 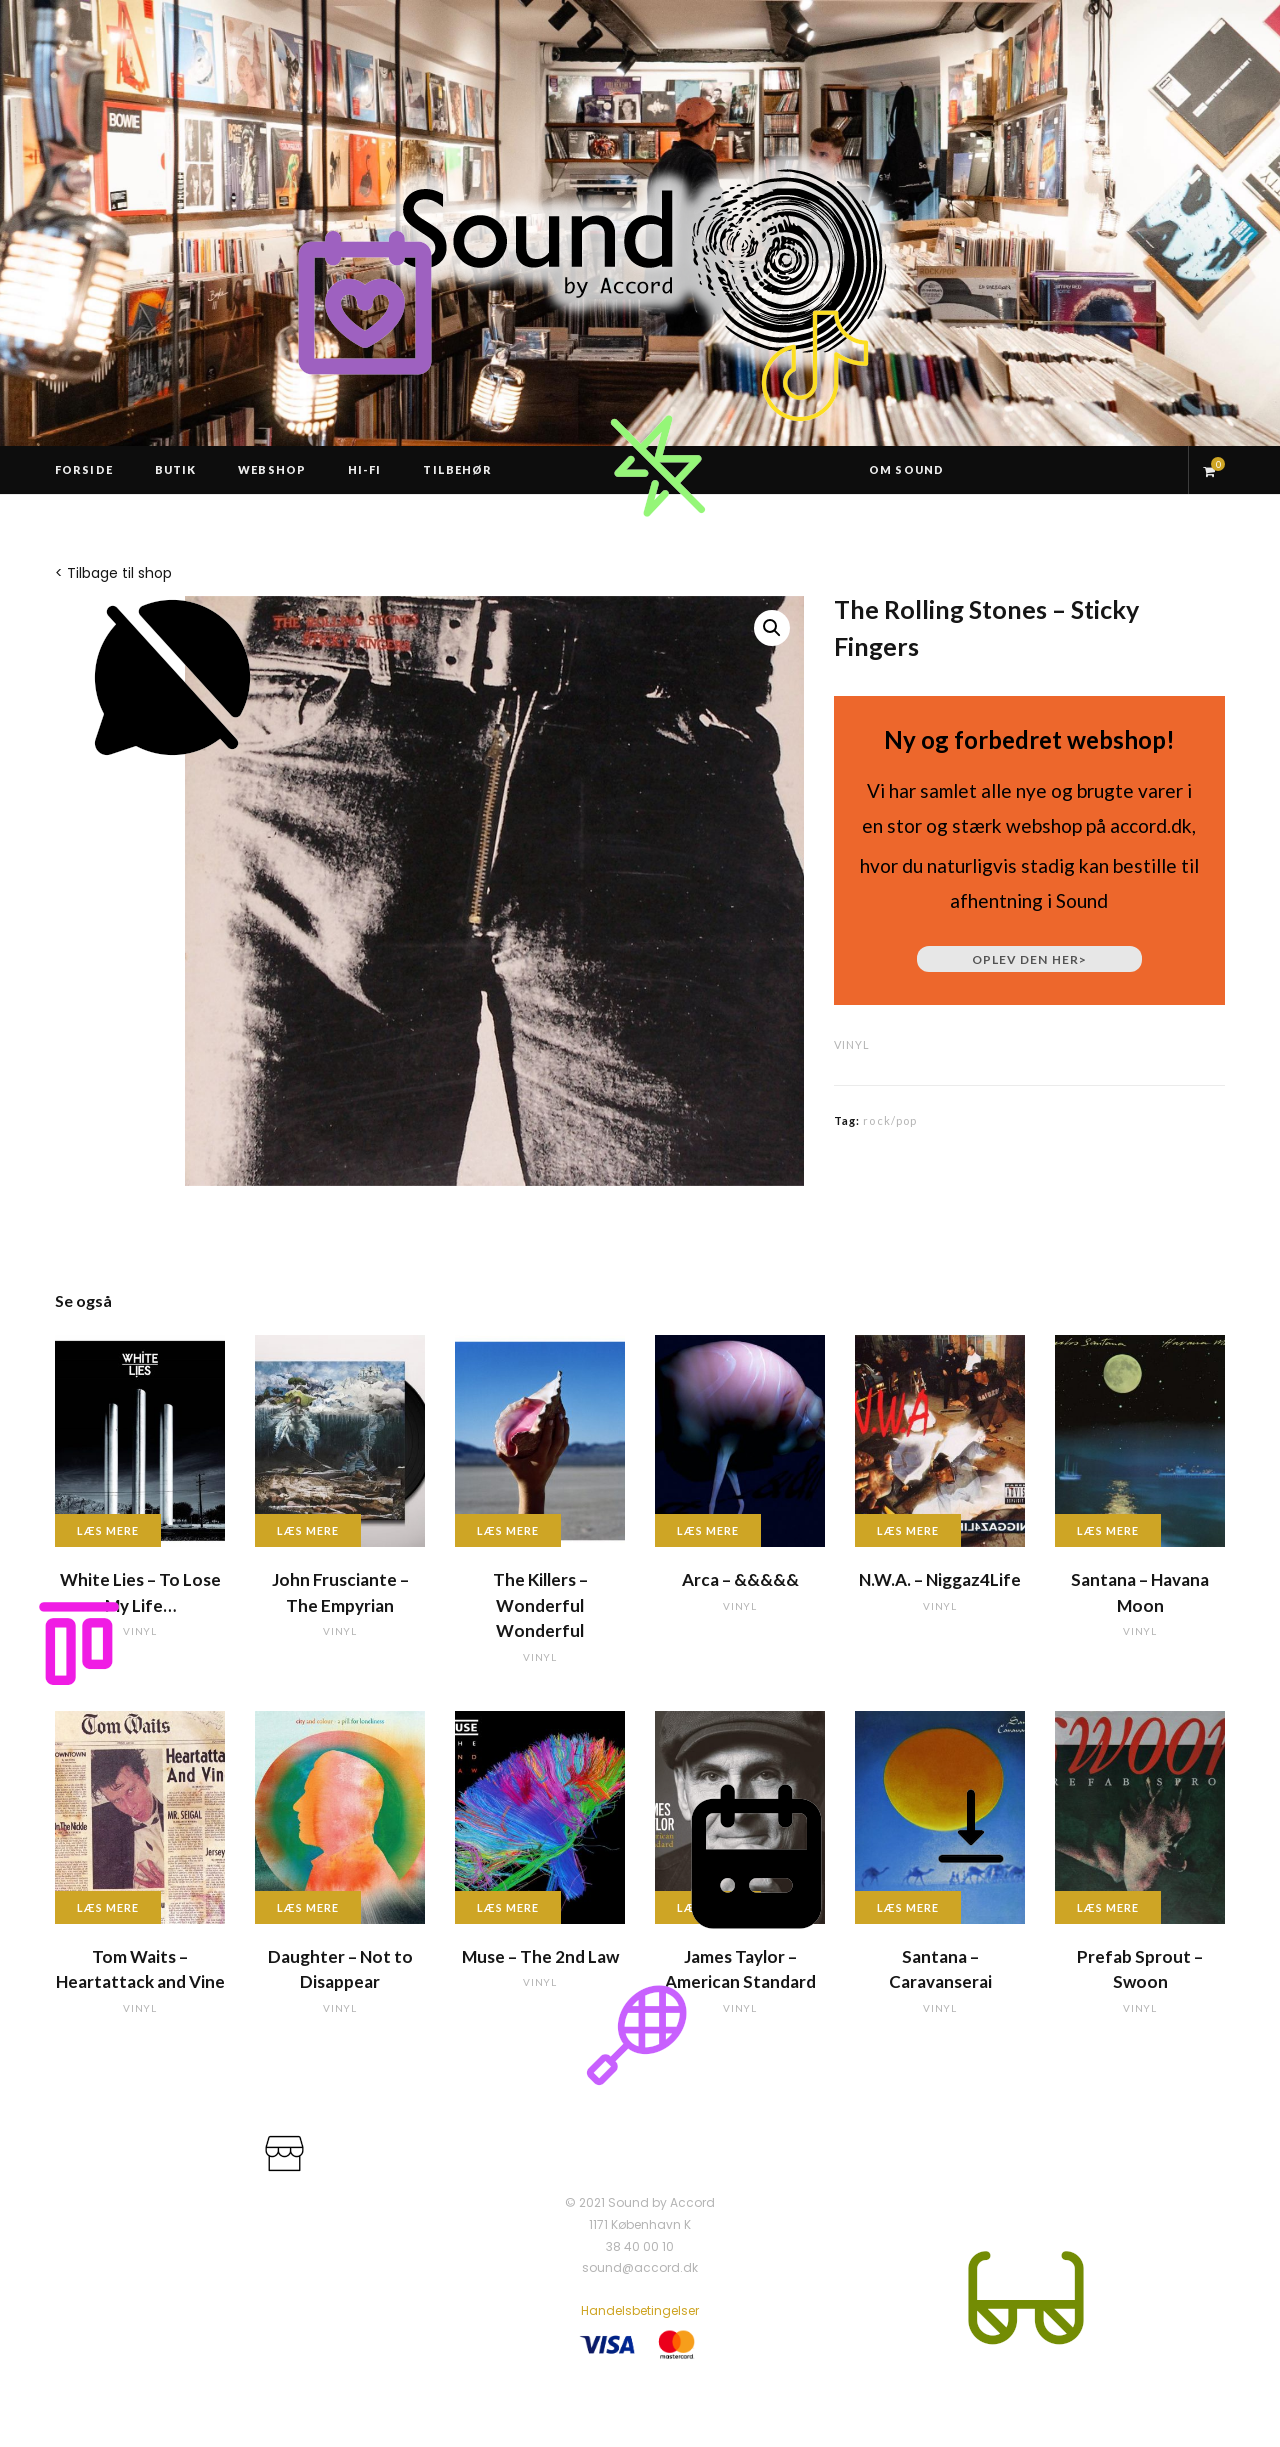 I want to click on open the TikTok app, so click(x=815, y=368).